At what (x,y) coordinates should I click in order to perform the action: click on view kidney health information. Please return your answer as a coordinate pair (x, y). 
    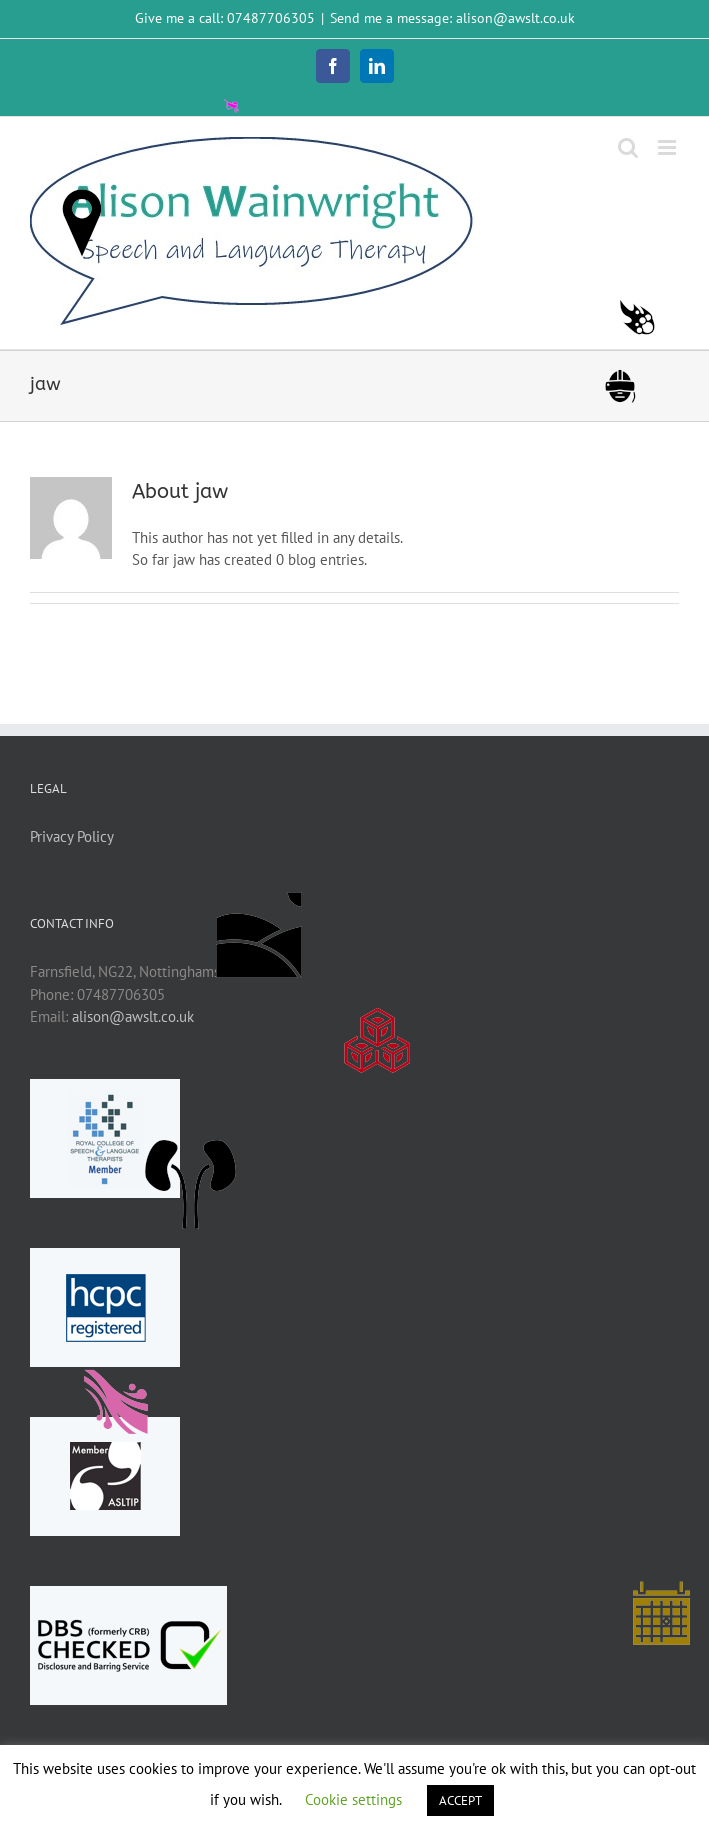
    Looking at the image, I should click on (190, 1184).